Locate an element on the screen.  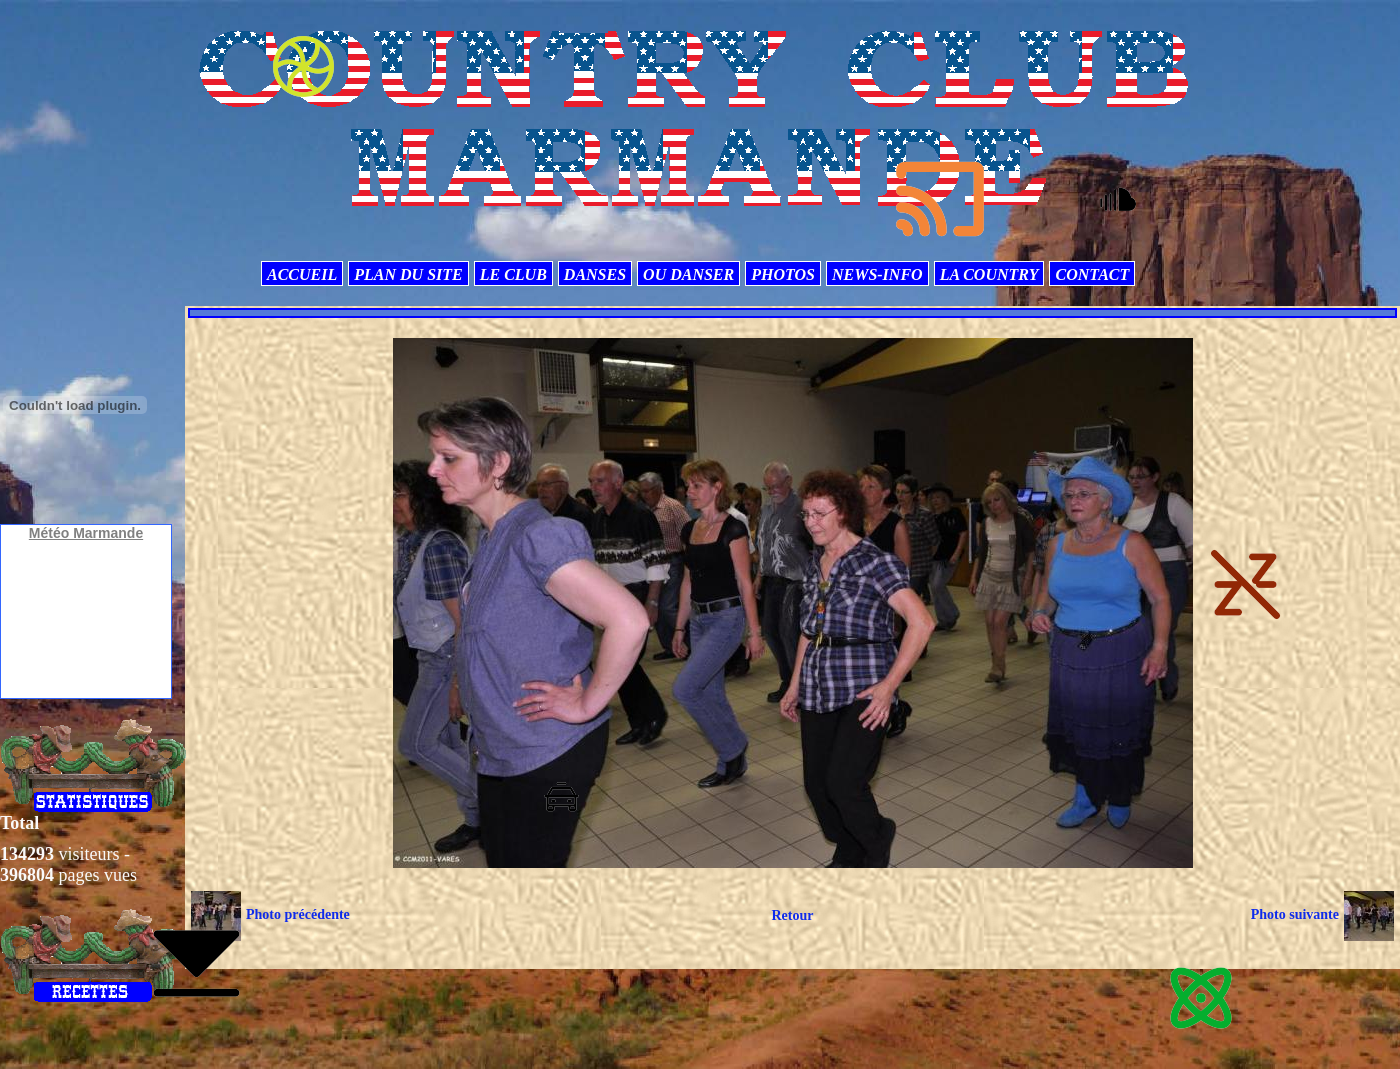
cast your screen to another device is located at coordinates (940, 199).